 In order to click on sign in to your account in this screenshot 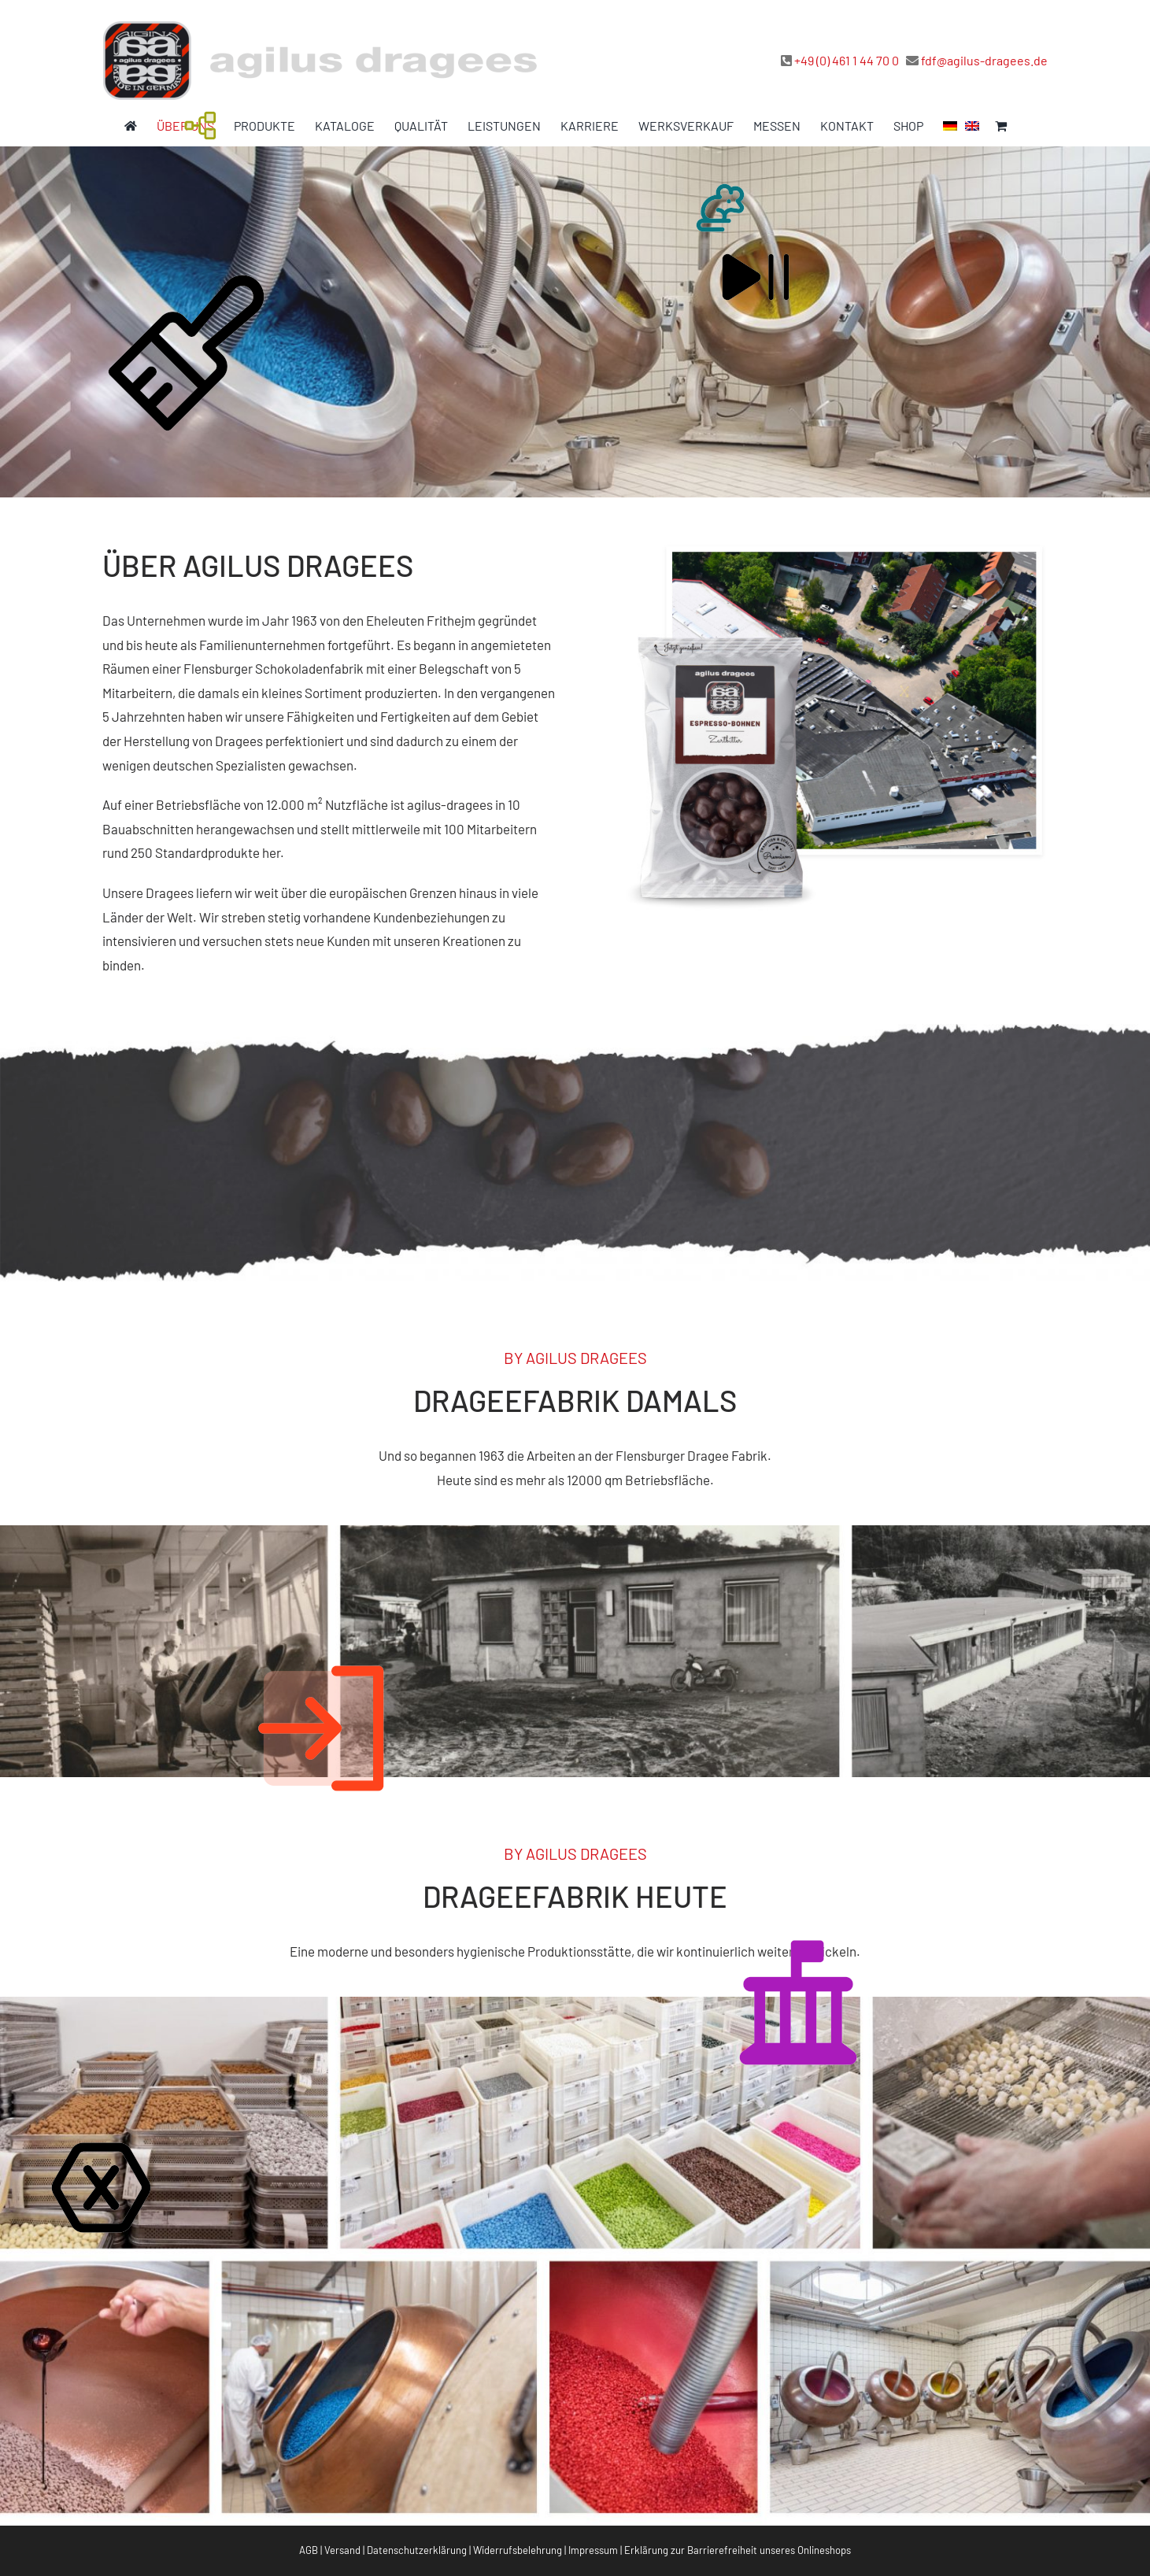, I will do `click(331, 1728)`.